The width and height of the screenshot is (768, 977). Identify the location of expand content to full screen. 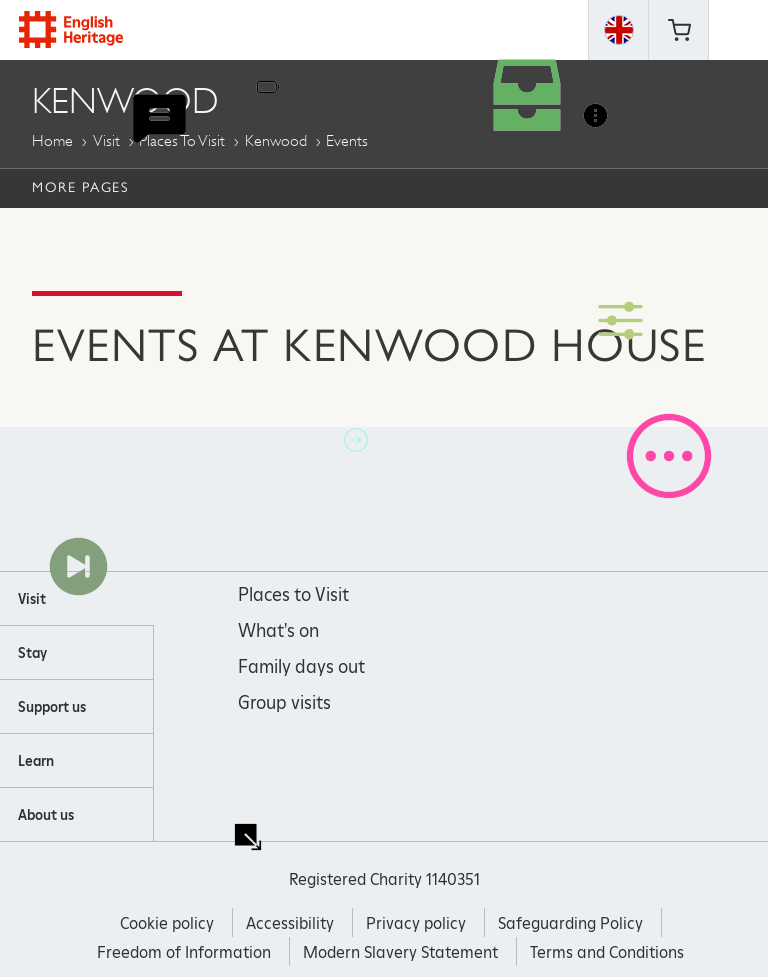
(248, 837).